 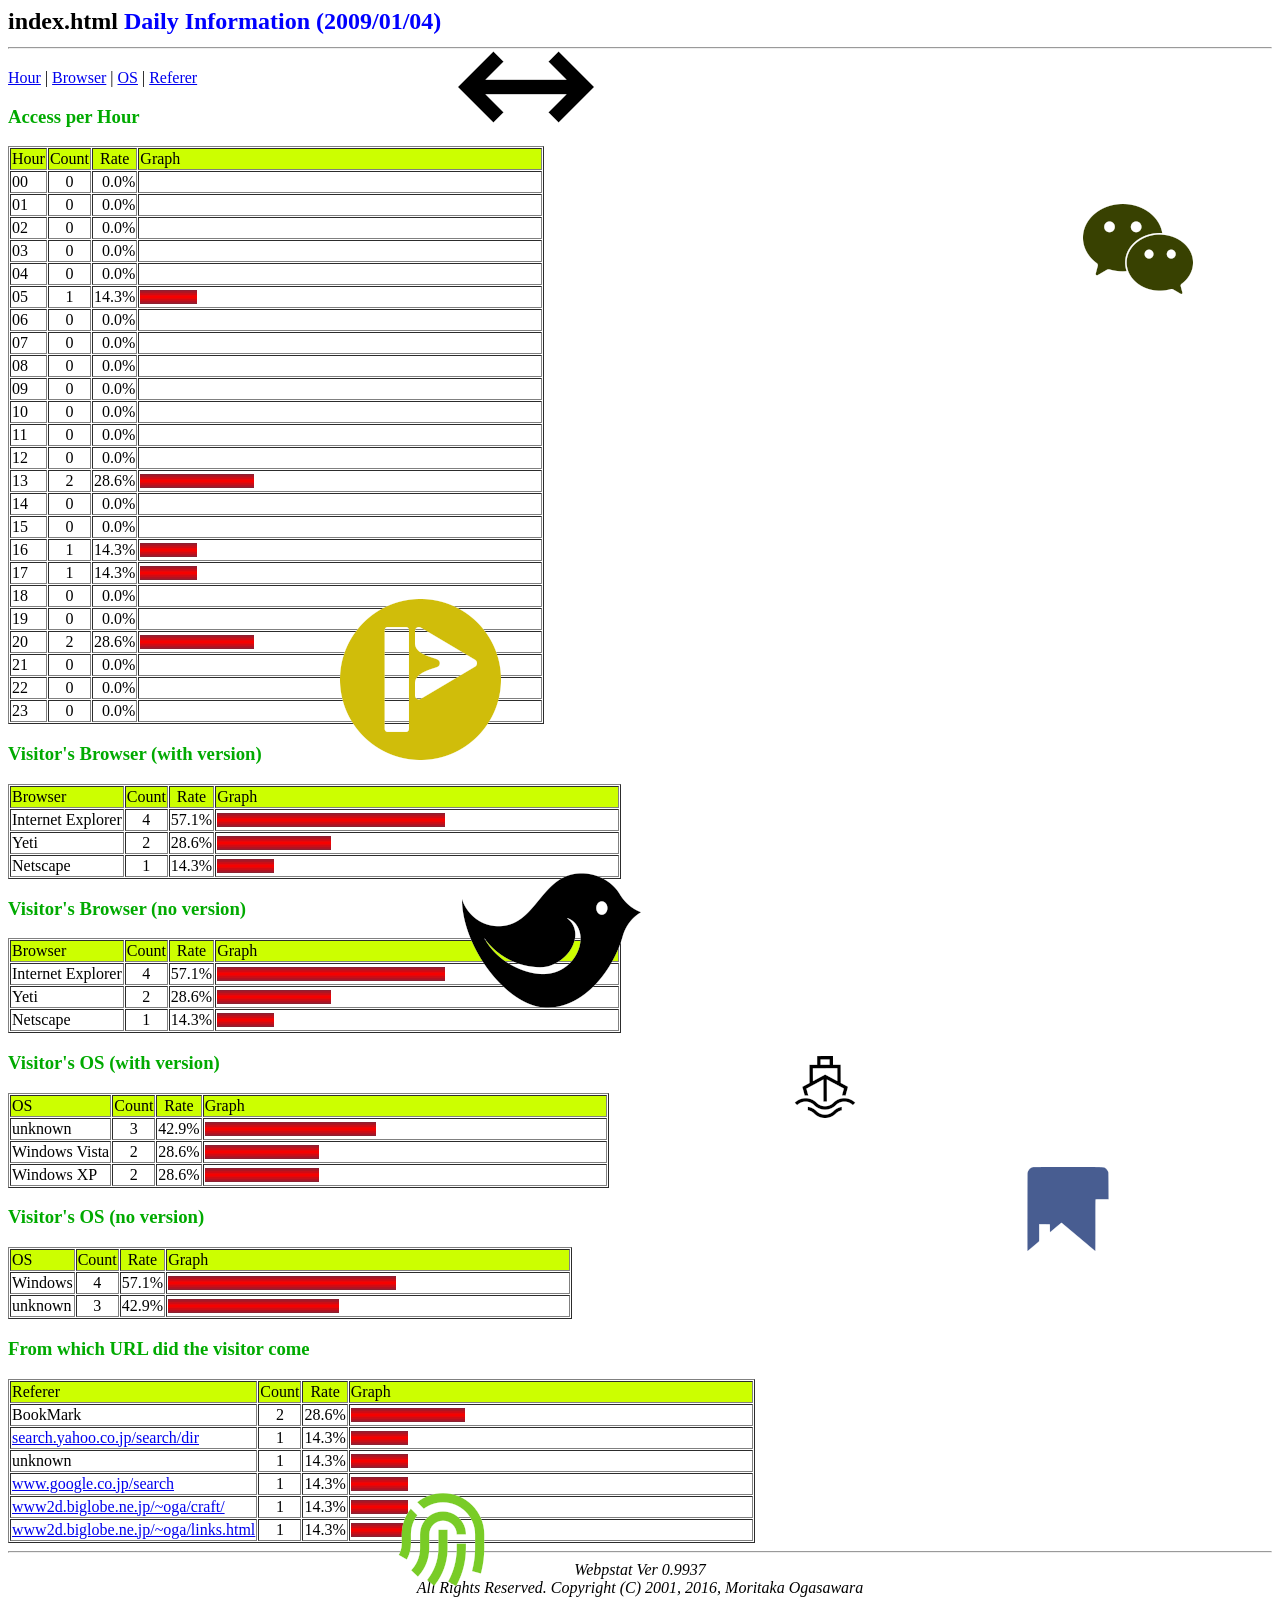 I want to click on expand content horizontally, so click(x=526, y=87).